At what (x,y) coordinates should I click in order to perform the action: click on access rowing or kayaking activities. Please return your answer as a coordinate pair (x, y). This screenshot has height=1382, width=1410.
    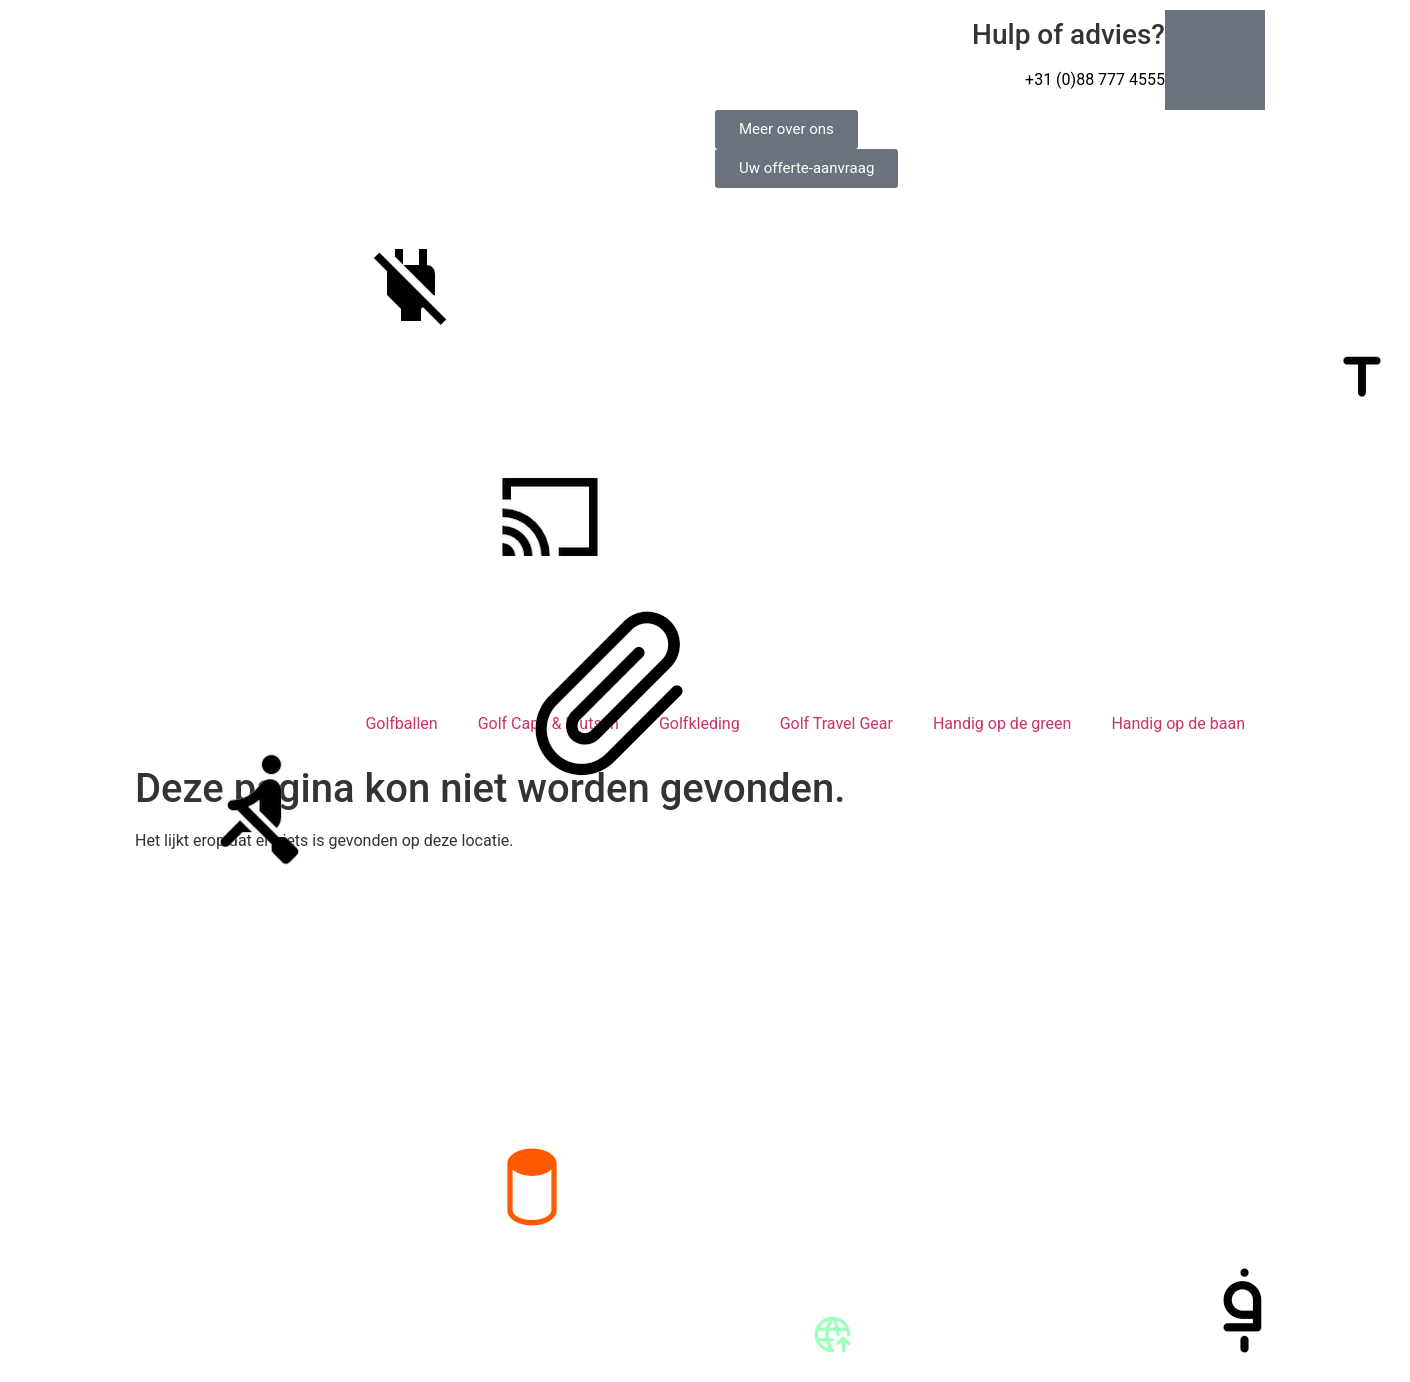
    Looking at the image, I should click on (257, 808).